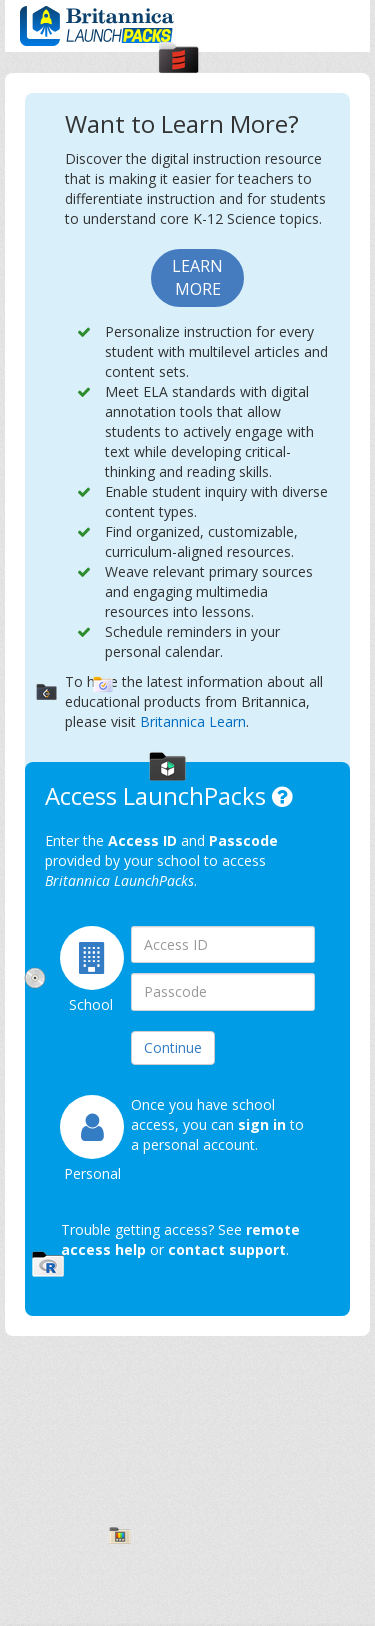  Describe the element at coordinates (48, 1265) in the screenshot. I see `open folder containing R project files` at that location.